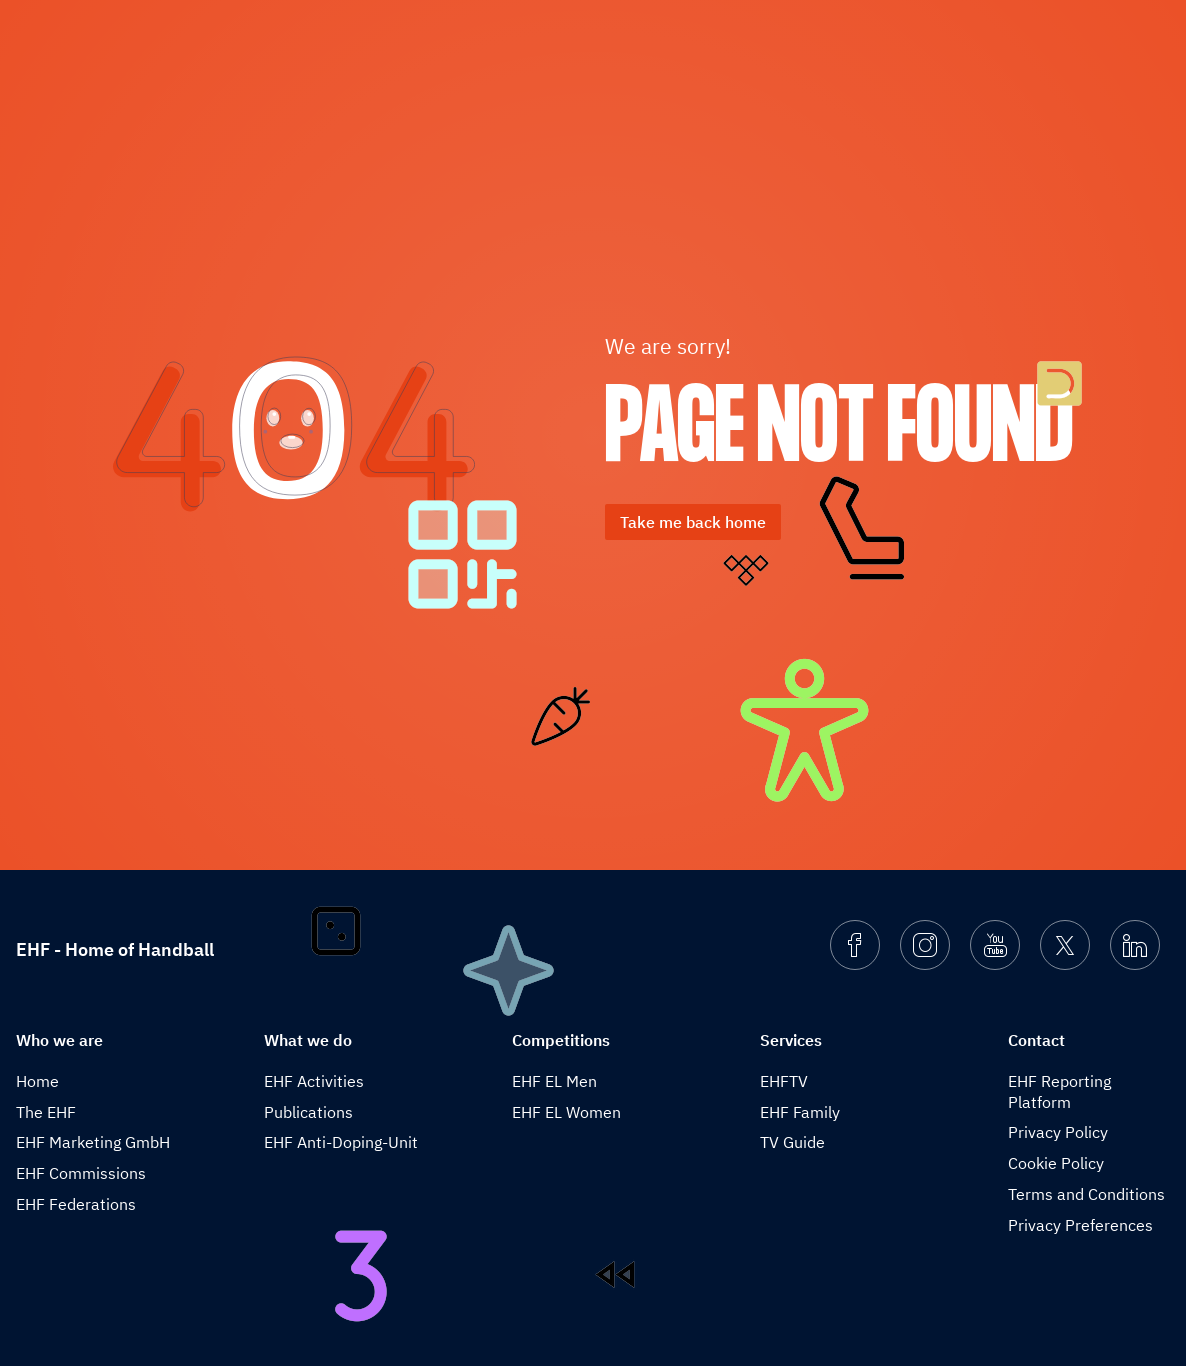 Image resolution: width=1186 pixels, height=1366 pixels. What do you see at coordinates (1059, 383) in the screenshot?
I see `indicates a superset relationship in mathematical notation` at bounding box center [1059, 383].